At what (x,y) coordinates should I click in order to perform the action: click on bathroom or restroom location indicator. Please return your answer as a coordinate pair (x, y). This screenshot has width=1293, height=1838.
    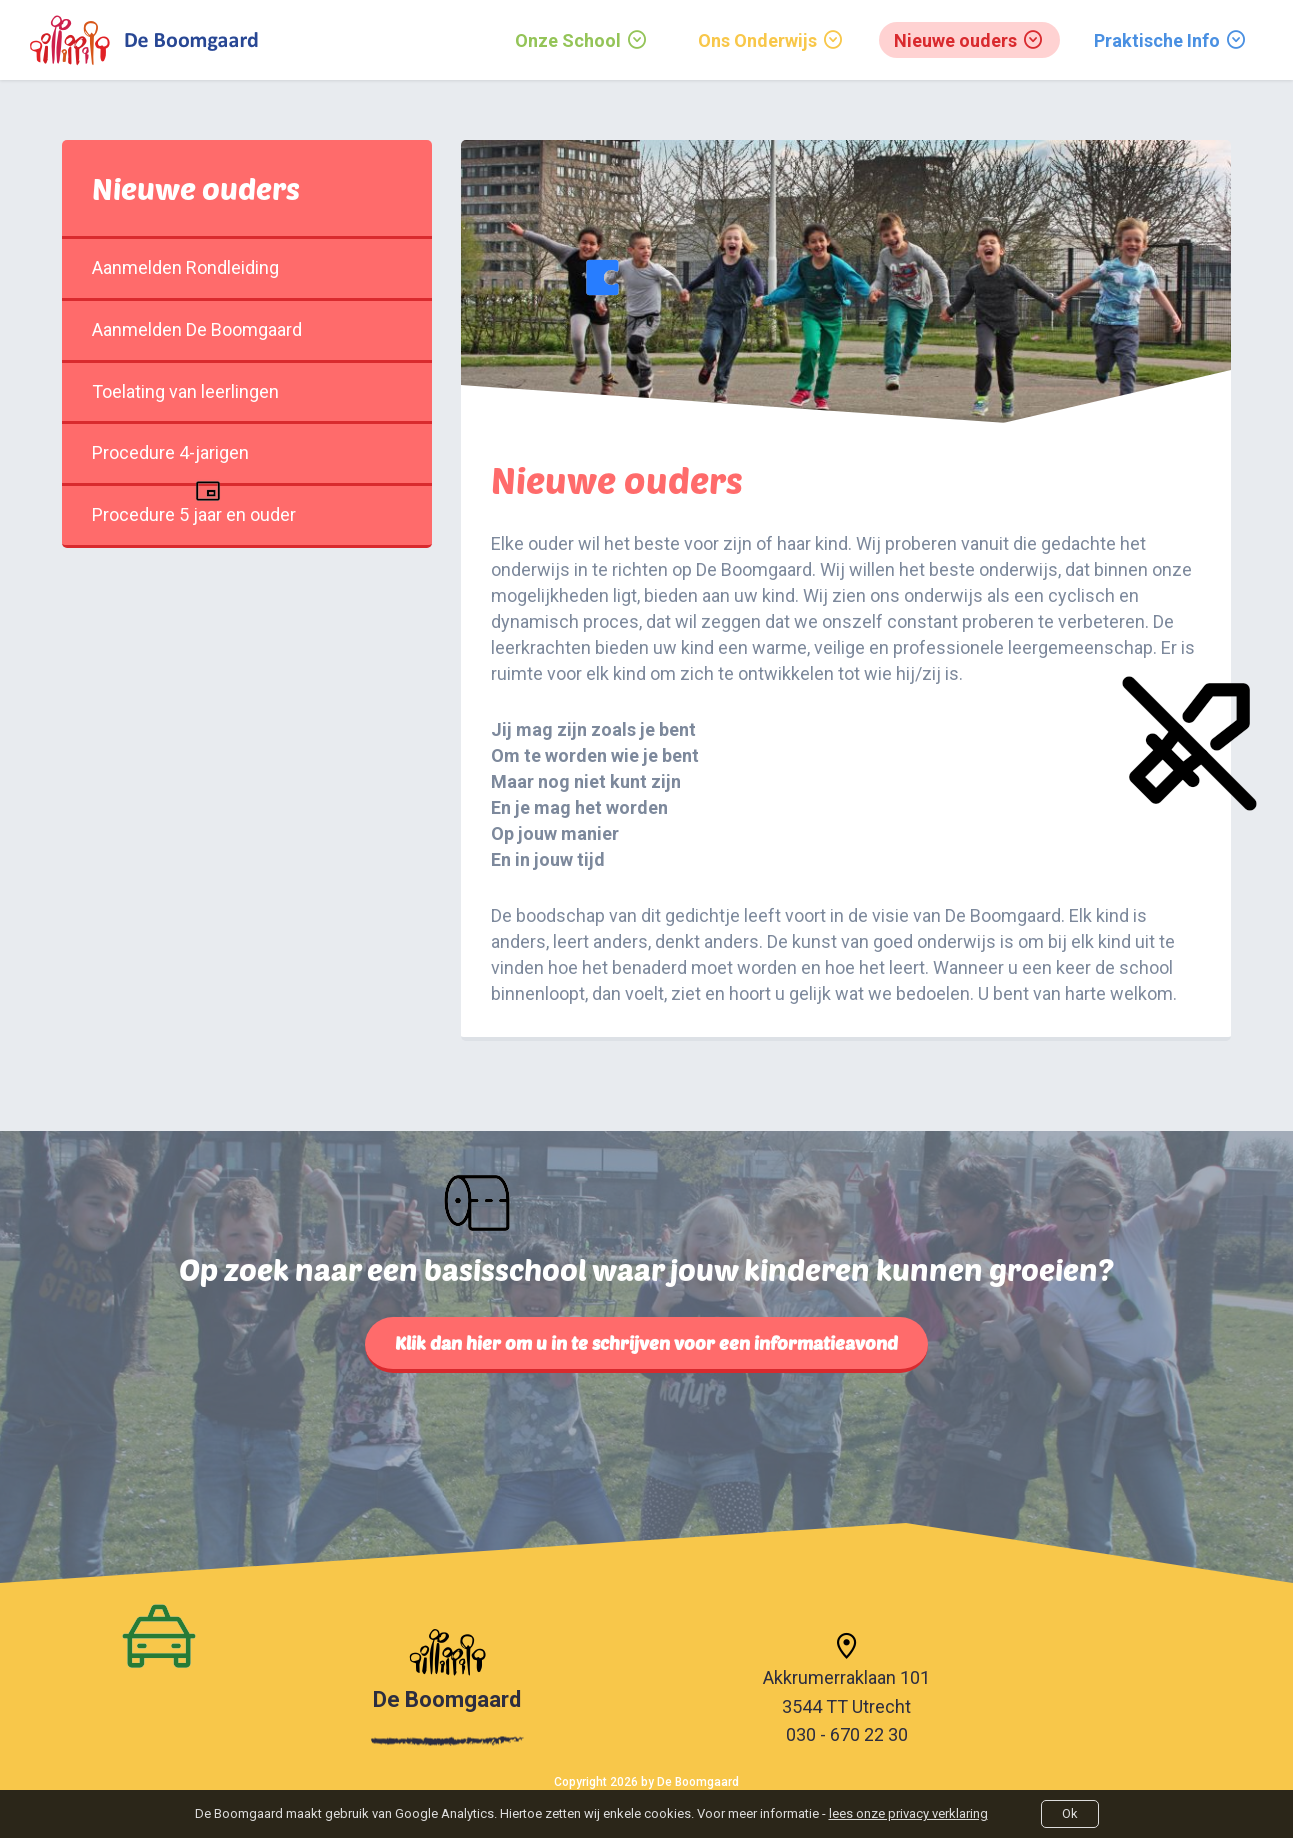
    Looking at the image, I should click on (477, 1203).